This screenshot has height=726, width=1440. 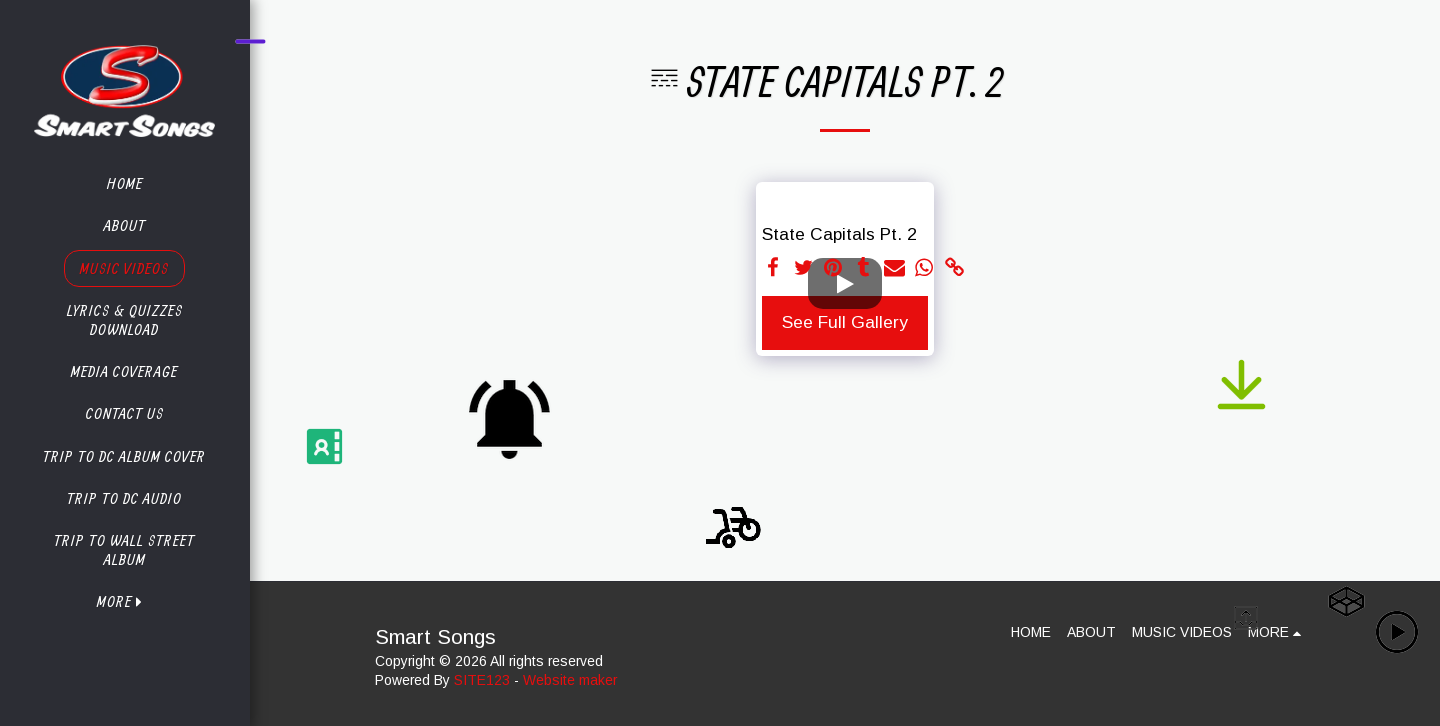 What do you see at coordinates (733, 527) in the screenshot?
I see `view bike and scooter rental options` at bounding box center [733, 527].